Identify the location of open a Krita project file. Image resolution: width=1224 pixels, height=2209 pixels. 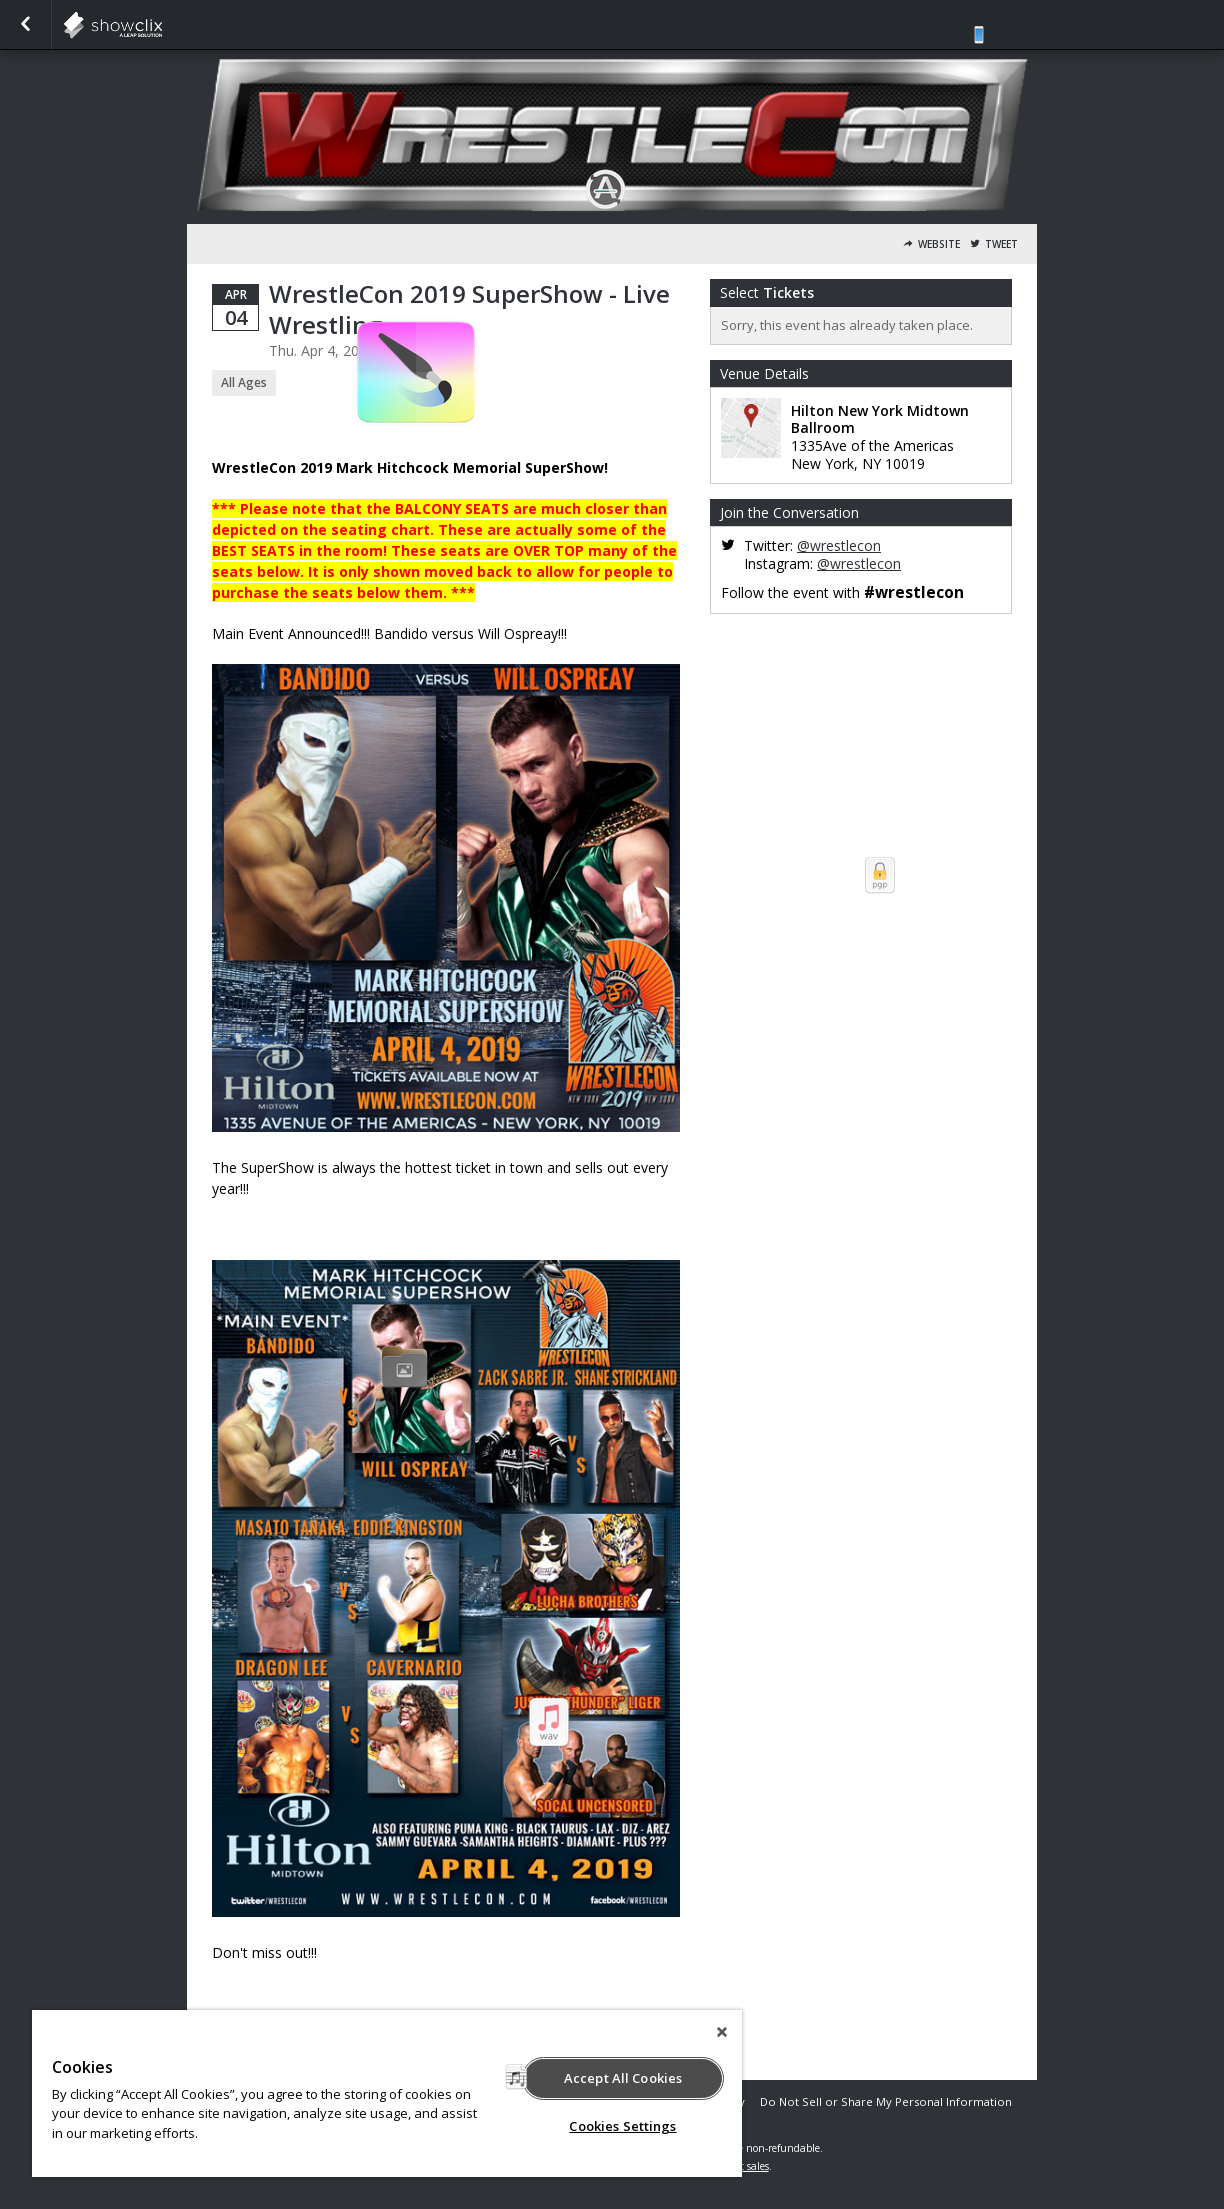
(416, 368).